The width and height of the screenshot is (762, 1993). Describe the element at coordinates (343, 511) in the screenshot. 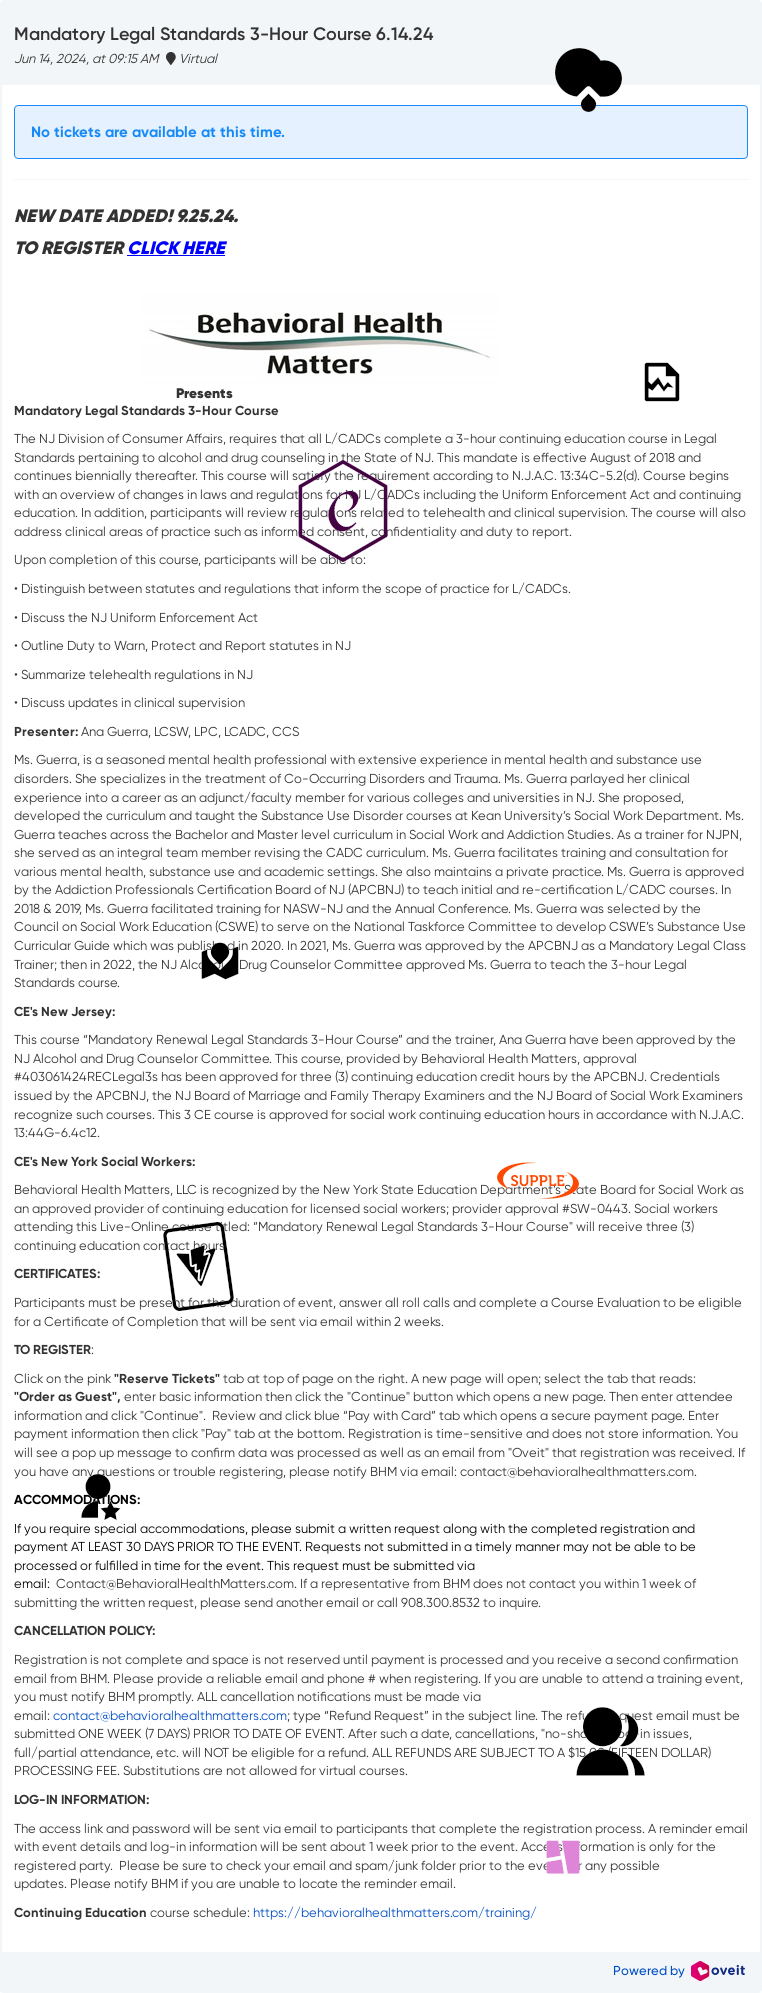

I see `open the Chai app` at that location.